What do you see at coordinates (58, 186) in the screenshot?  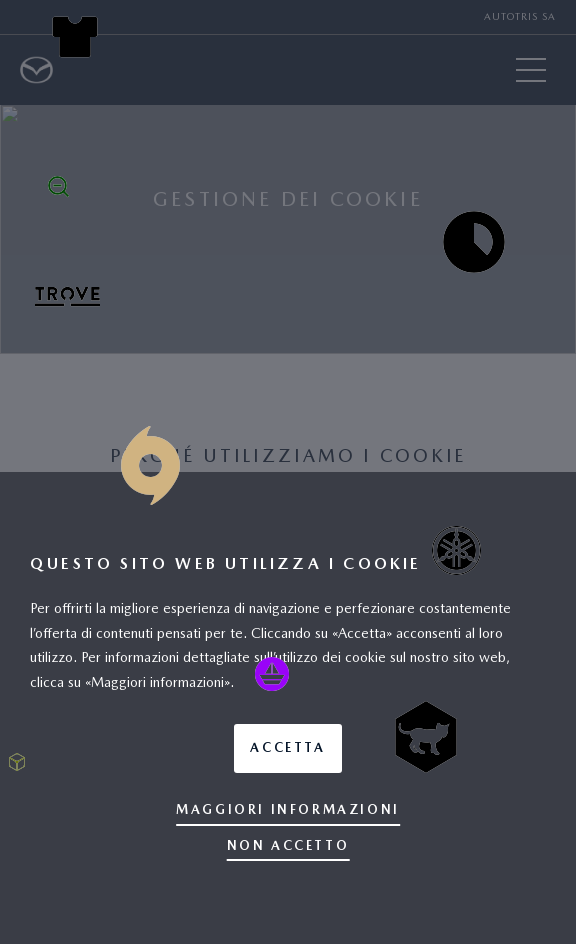 I see `zoom out to see more content` at bounding box center [58, 186].